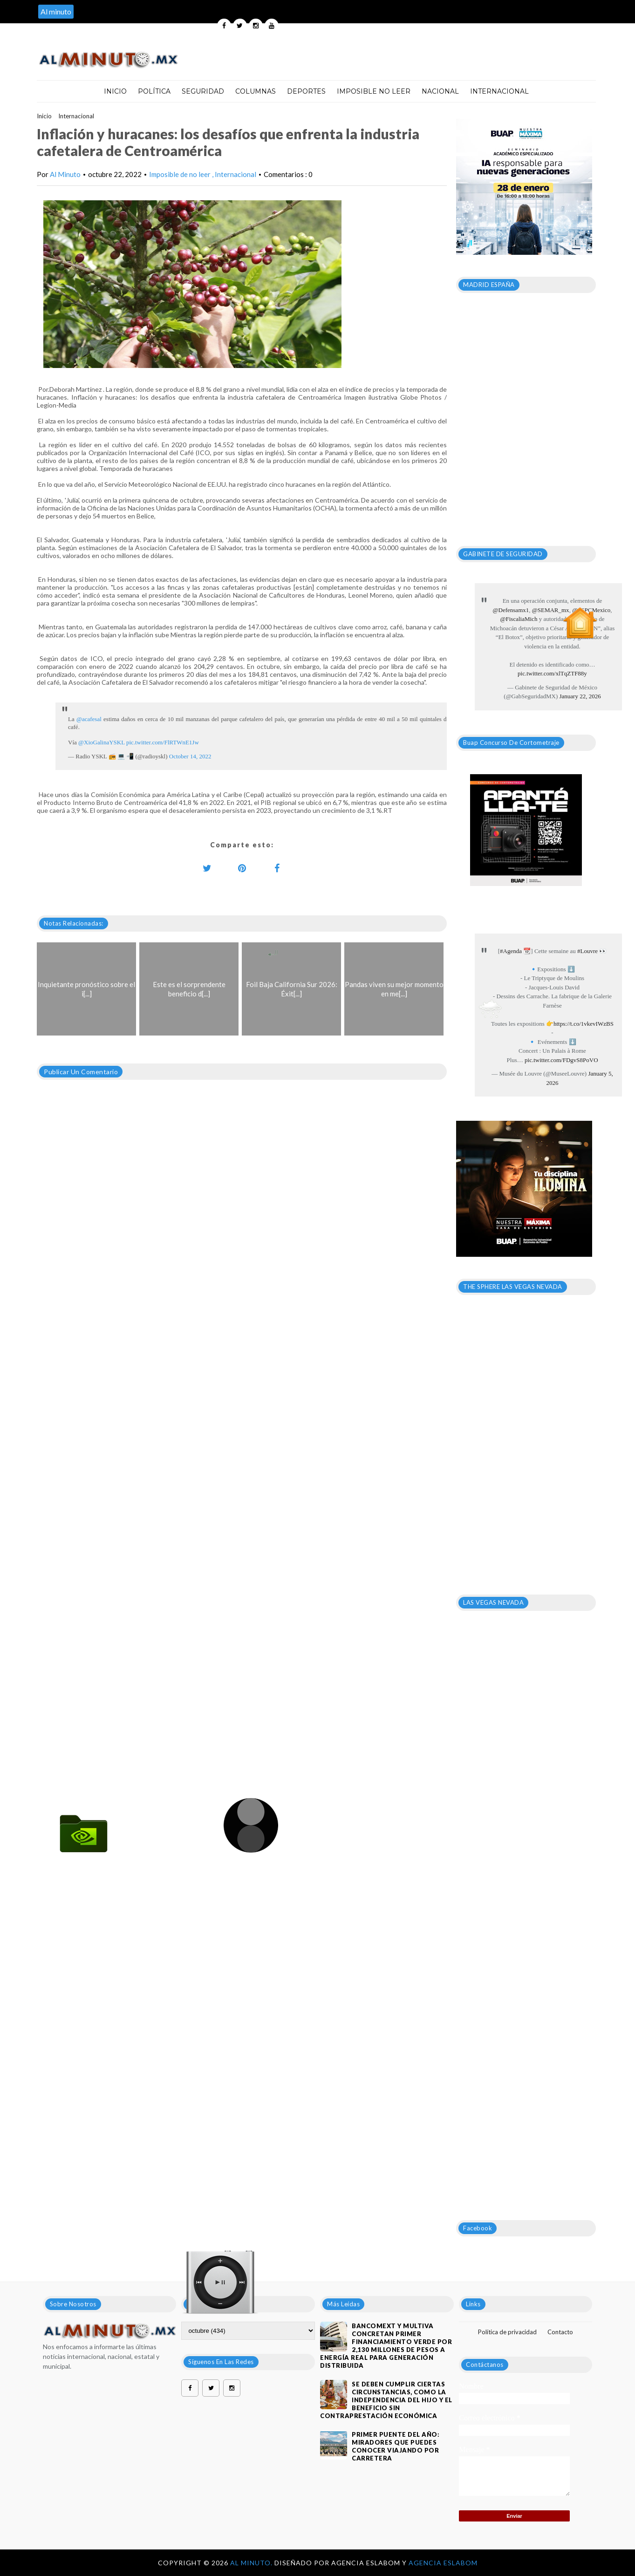  What do you see at coordinates (220, 2282) in the screenshot?
I see `iPod shuffle device connected` at bounding box center [220, 2282].